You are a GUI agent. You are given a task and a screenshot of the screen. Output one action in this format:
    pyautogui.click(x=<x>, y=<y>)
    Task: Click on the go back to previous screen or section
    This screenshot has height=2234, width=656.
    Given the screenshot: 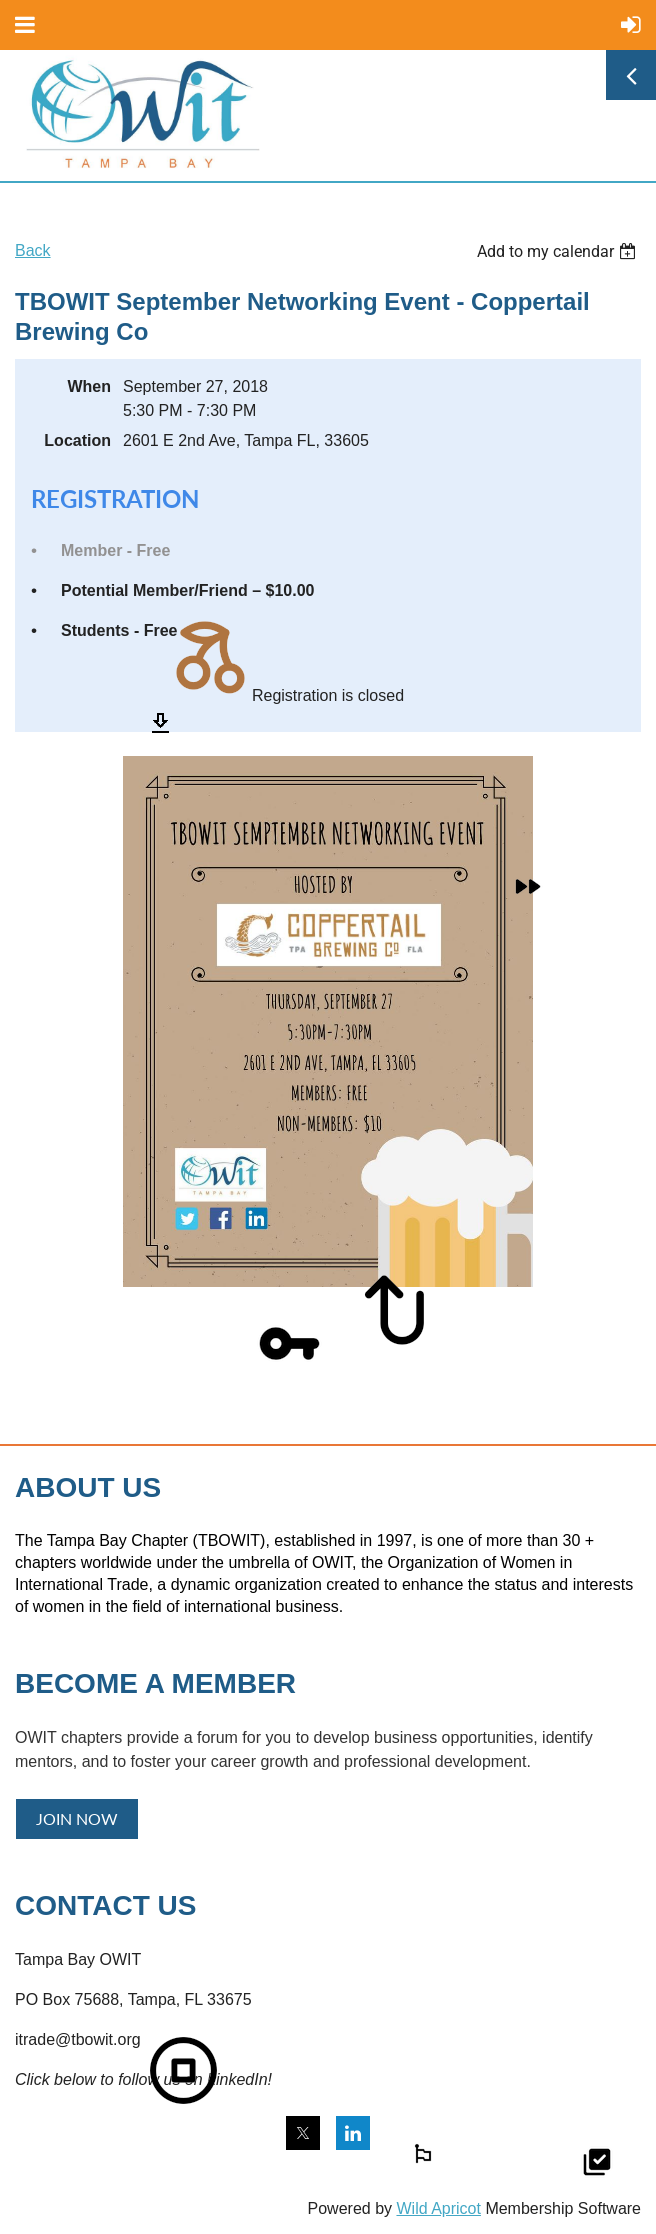 What is the action you would take?
    pyautogui.click(x=397, y=1310)
    